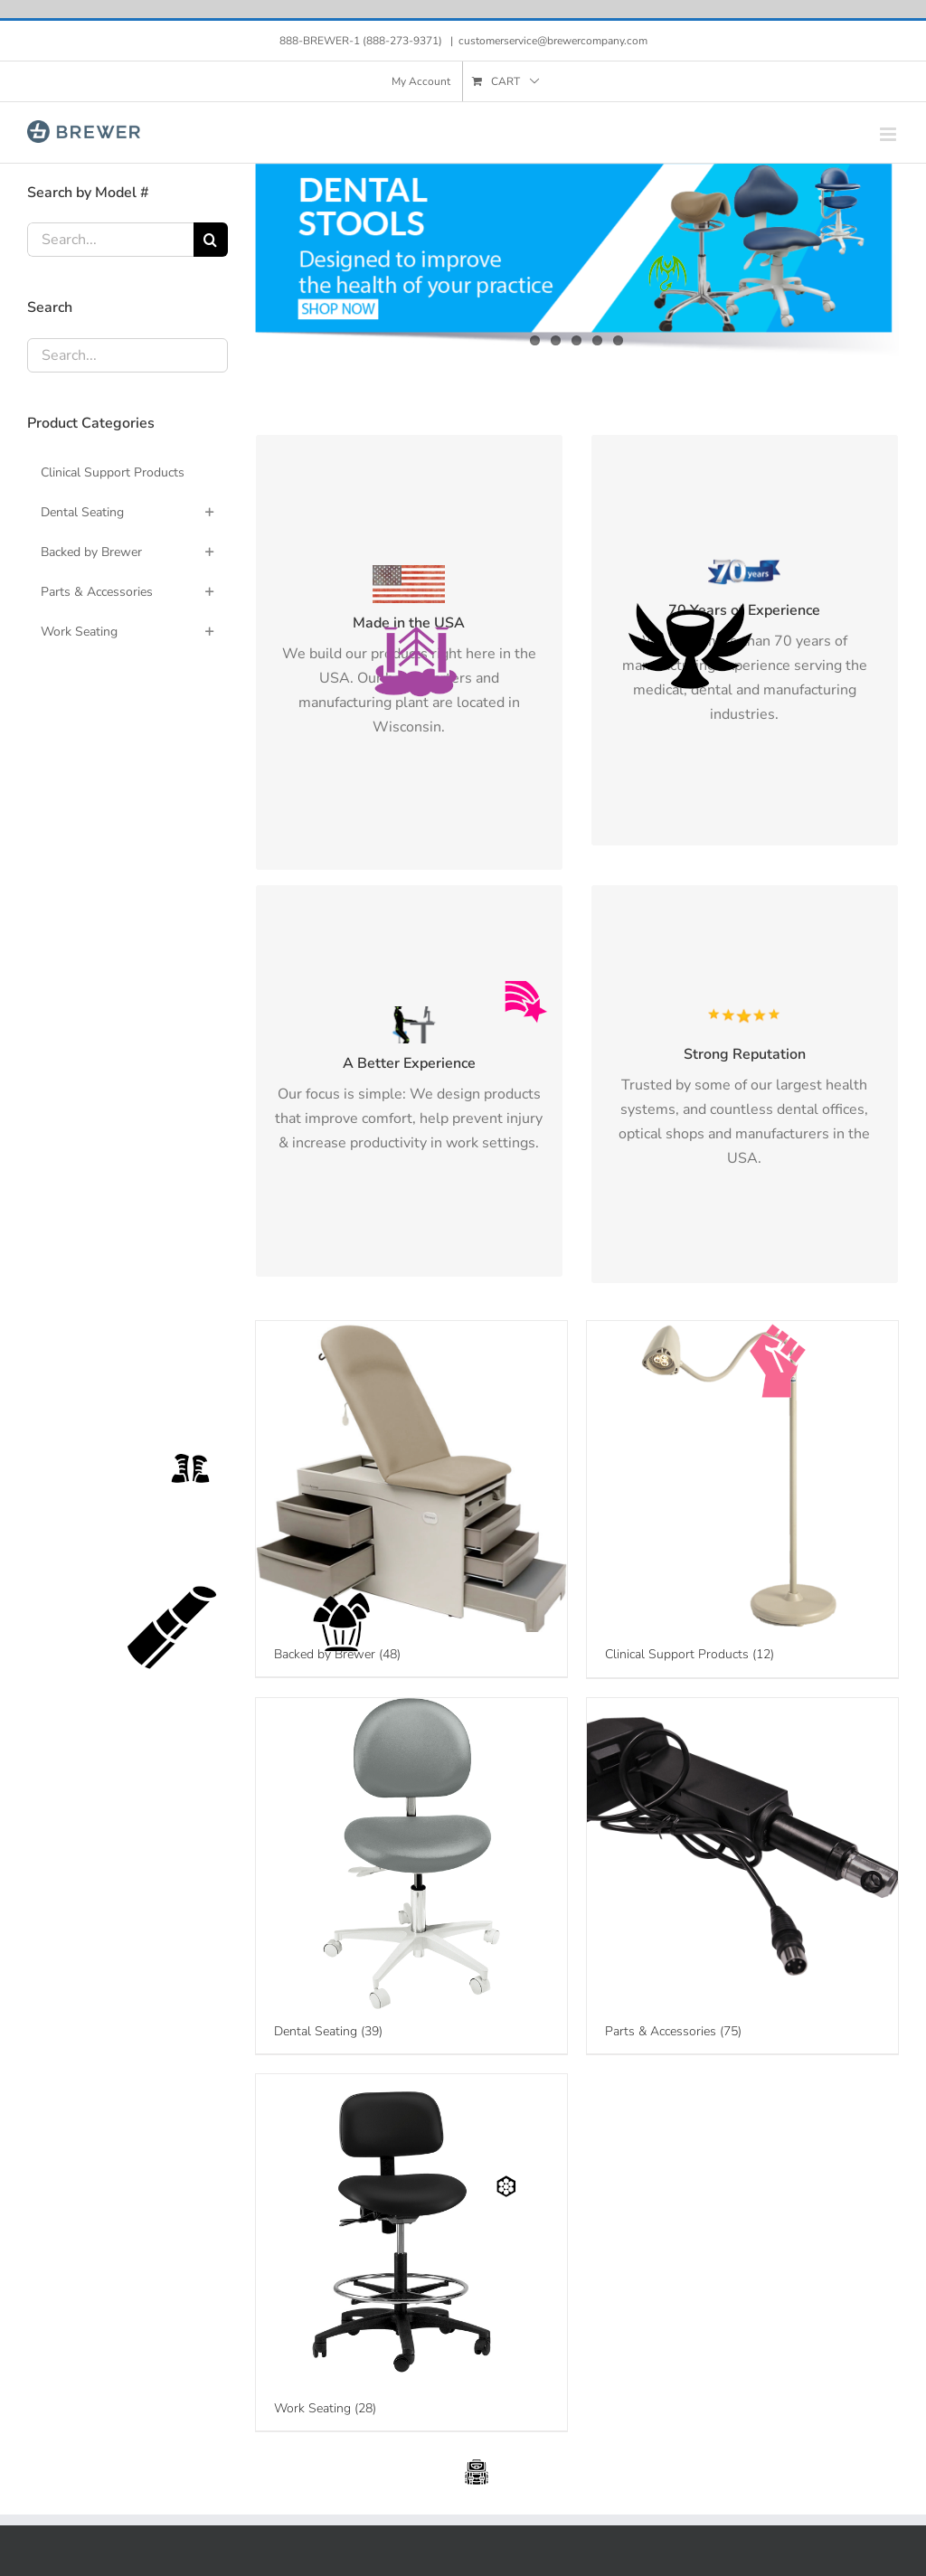 Image resolution: width=926 pixels, height=2576 pixels. I want to click on access foraging or nature-related content, so click(341, 1621).